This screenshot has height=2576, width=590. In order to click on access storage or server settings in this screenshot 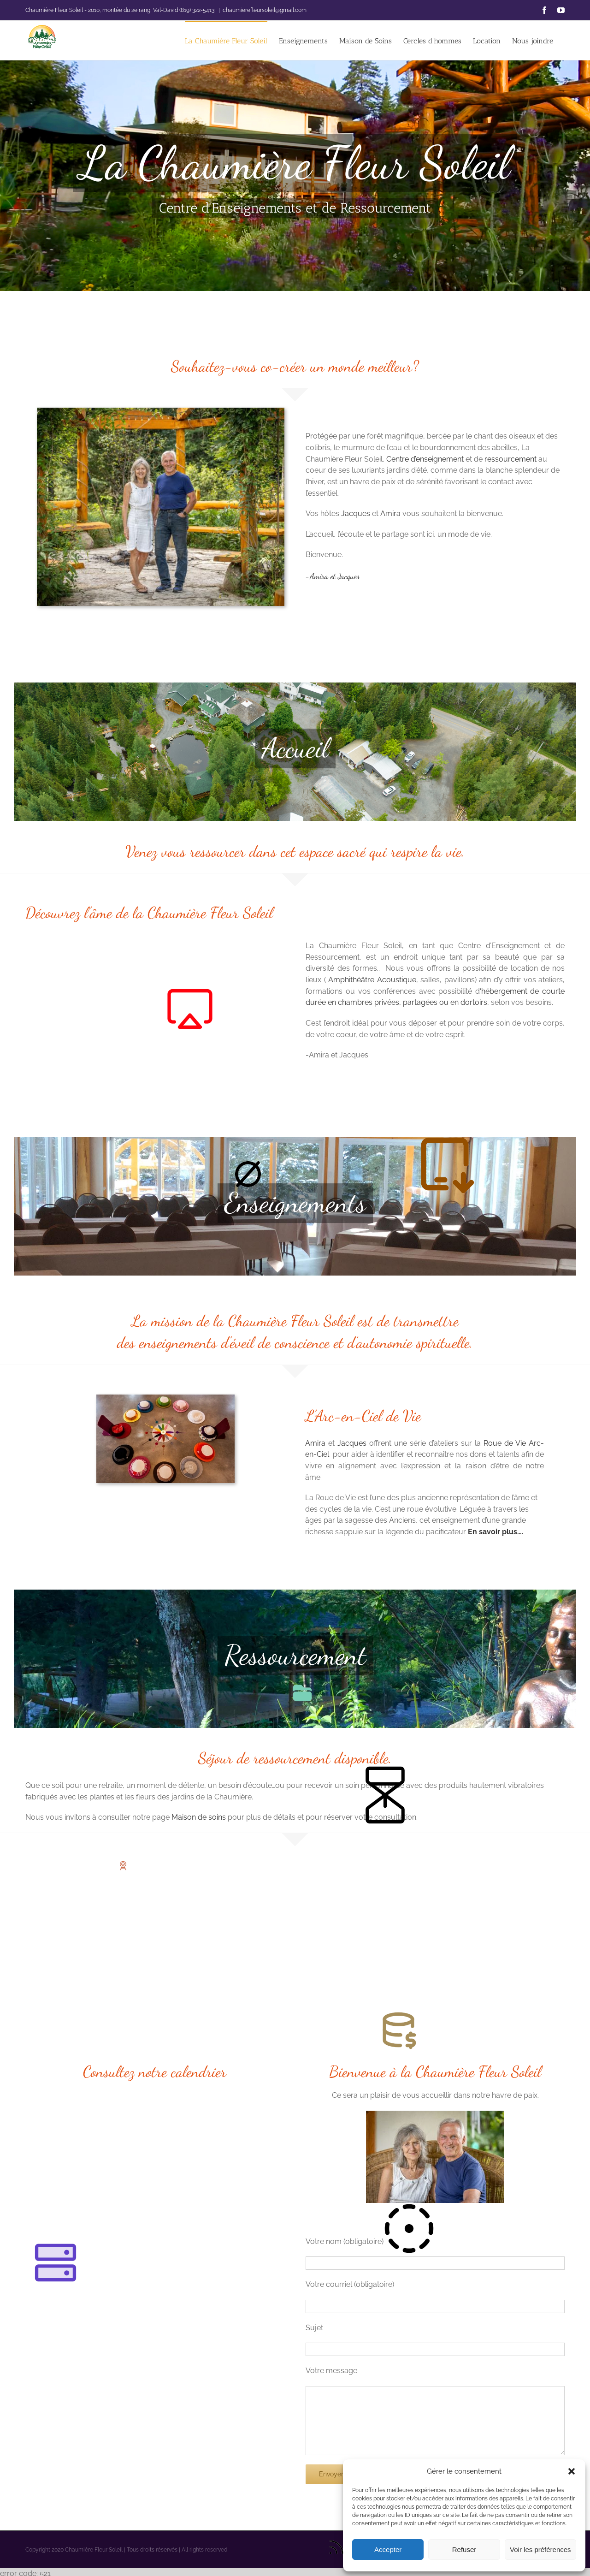, I will do `click(55, 2262)`.